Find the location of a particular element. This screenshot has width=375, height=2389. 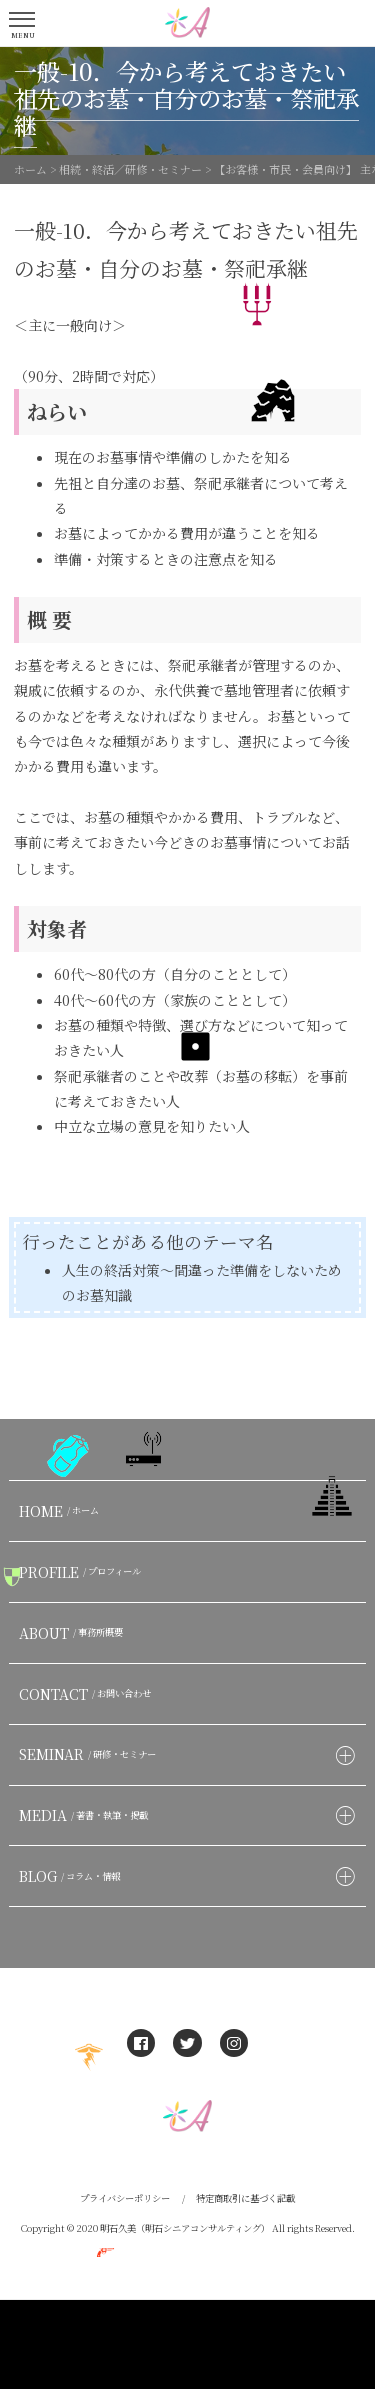

access spell book or magic abilities is located at coordinates (89, 2057).